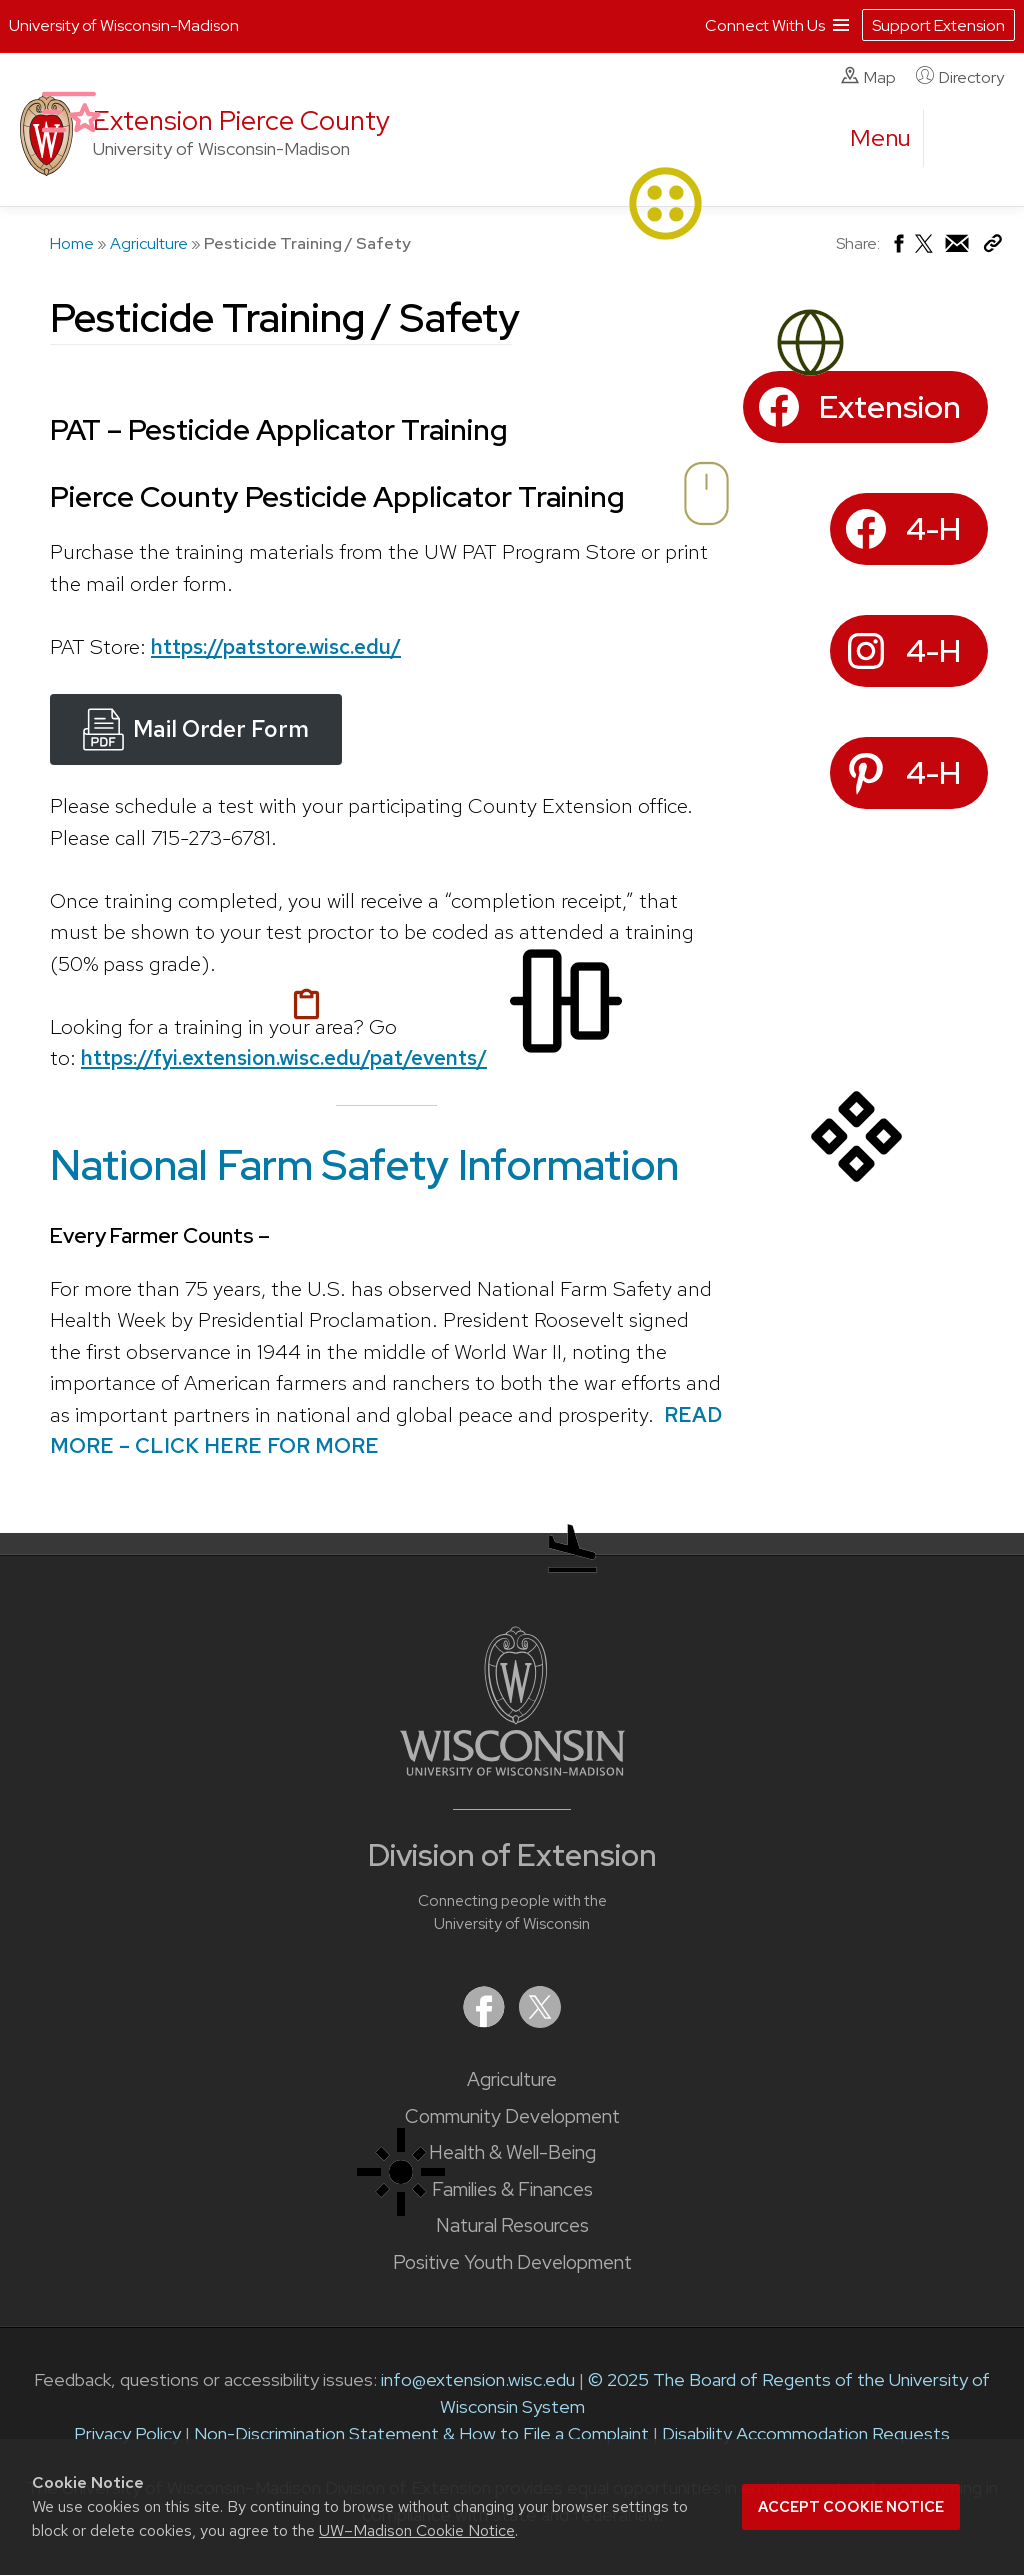  Describe the element at coordinates (706, 493) in the screenshot. I see `indicates mouse input device` at that location.